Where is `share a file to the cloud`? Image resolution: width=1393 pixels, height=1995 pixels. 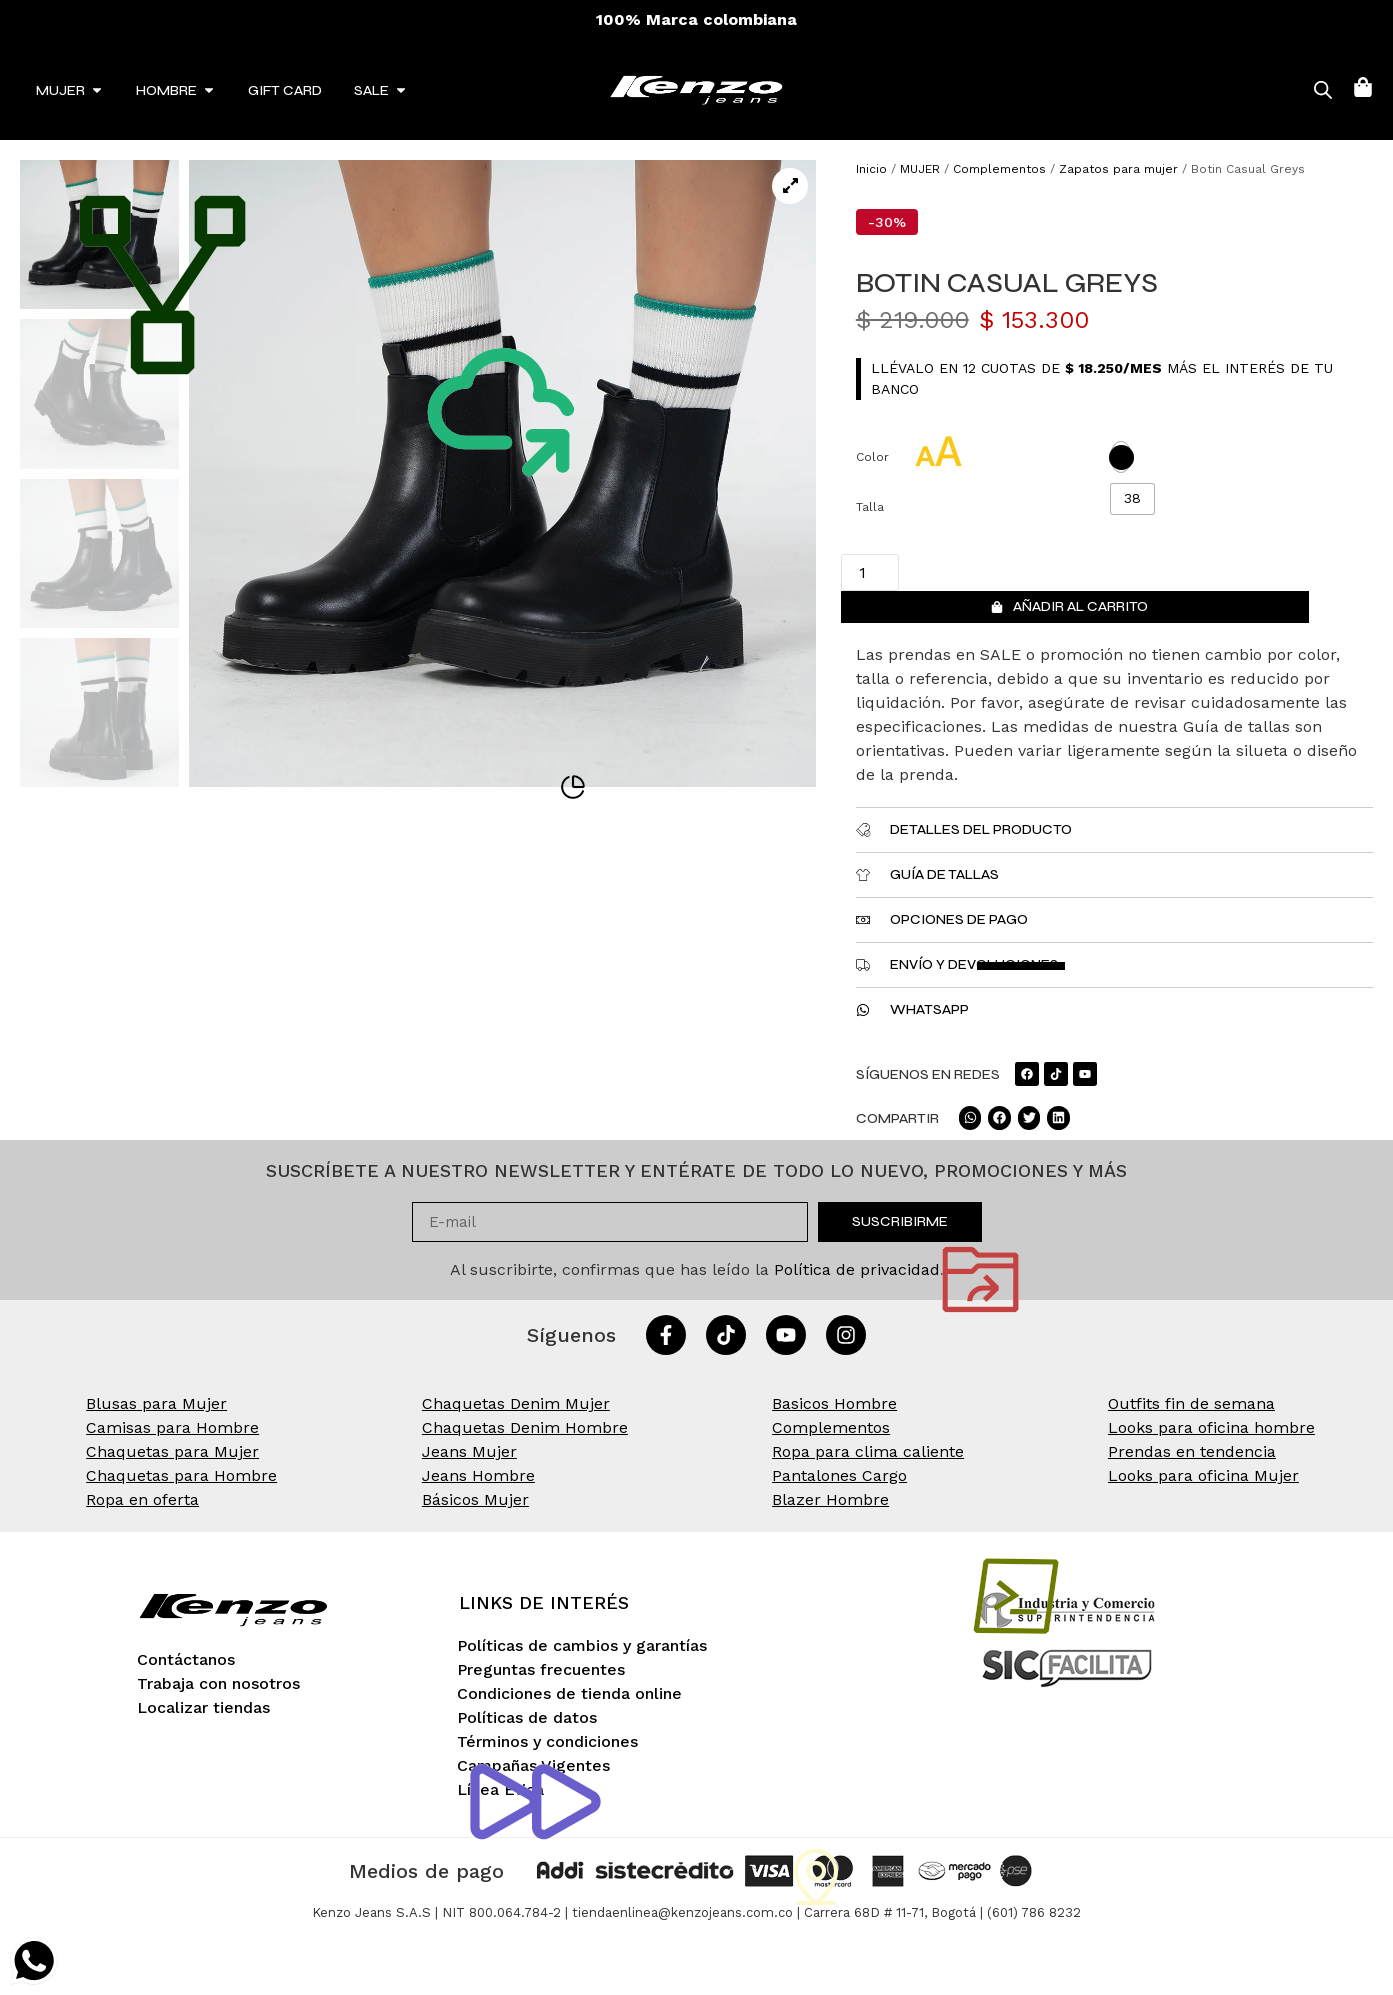 share a file to the cloud is located at coordinates (502, 402).